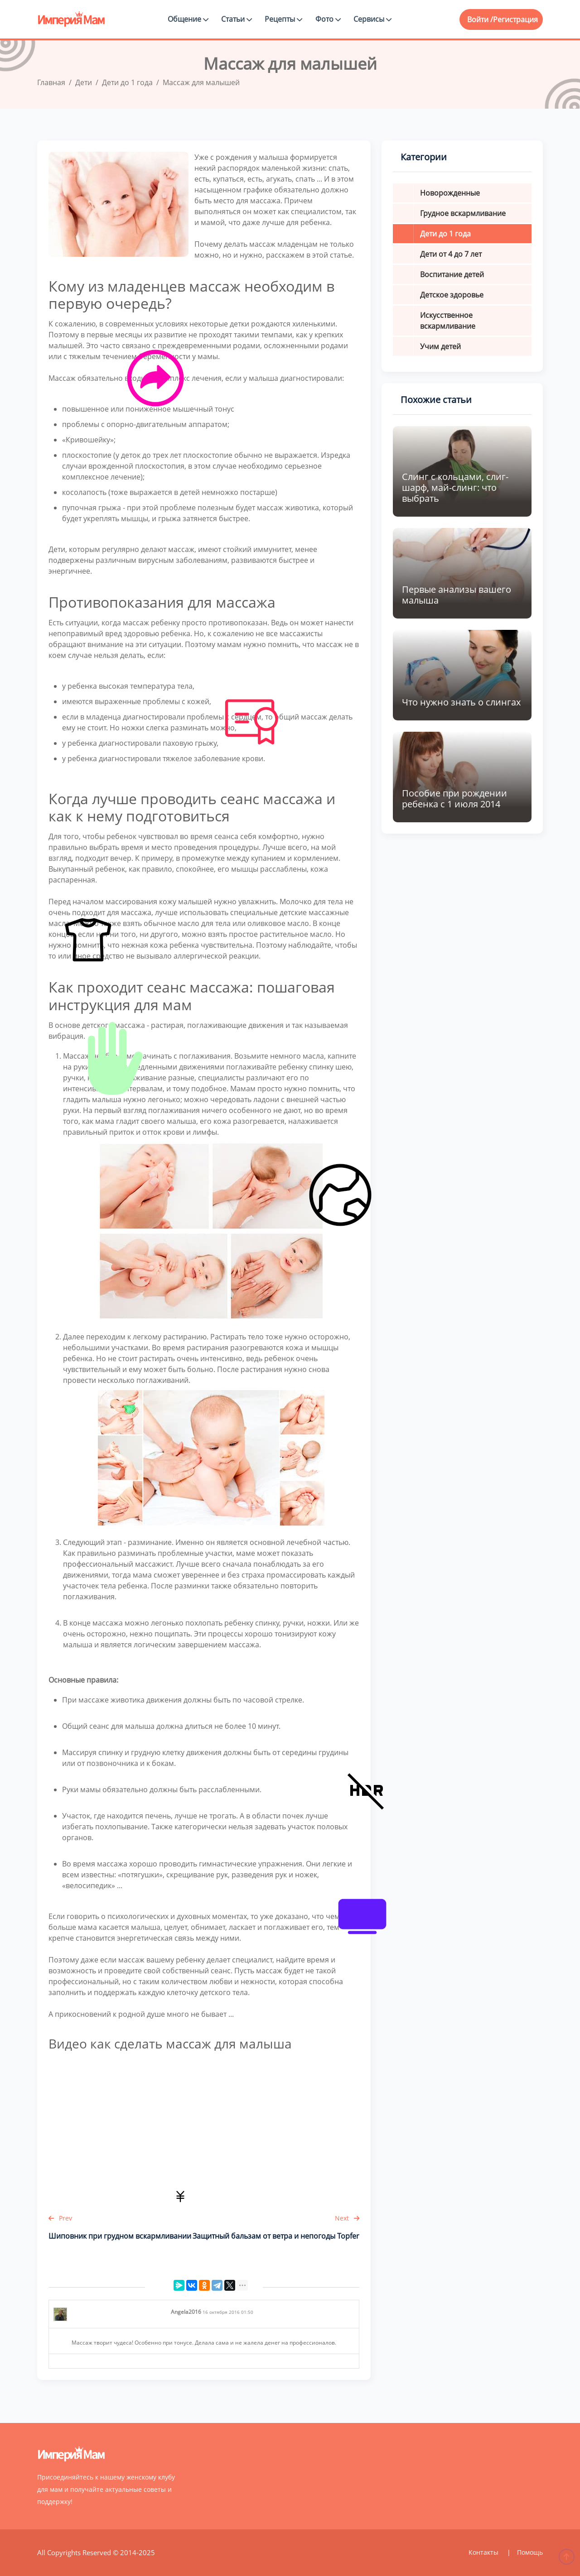  What do you see at coordinates (115, 1058) in the screenshot?
I see `stop or halt an action` at bounding box center [115, 1058].